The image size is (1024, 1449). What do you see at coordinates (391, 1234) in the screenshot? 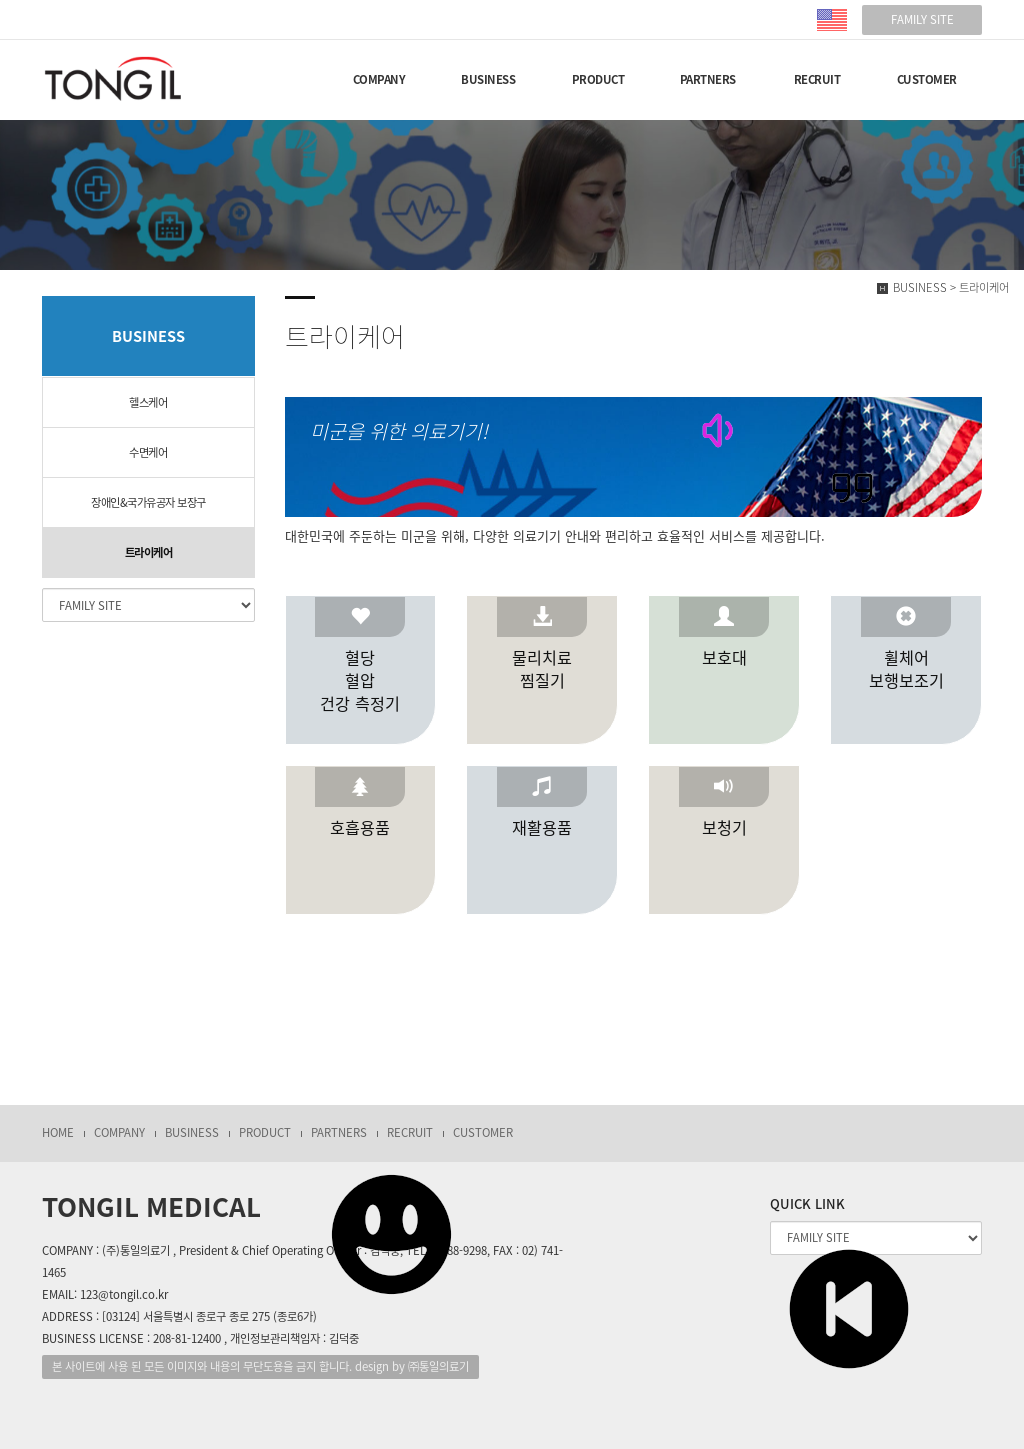
I see `add an emoji or reaction to a message` at bounding box center [391, 1234].